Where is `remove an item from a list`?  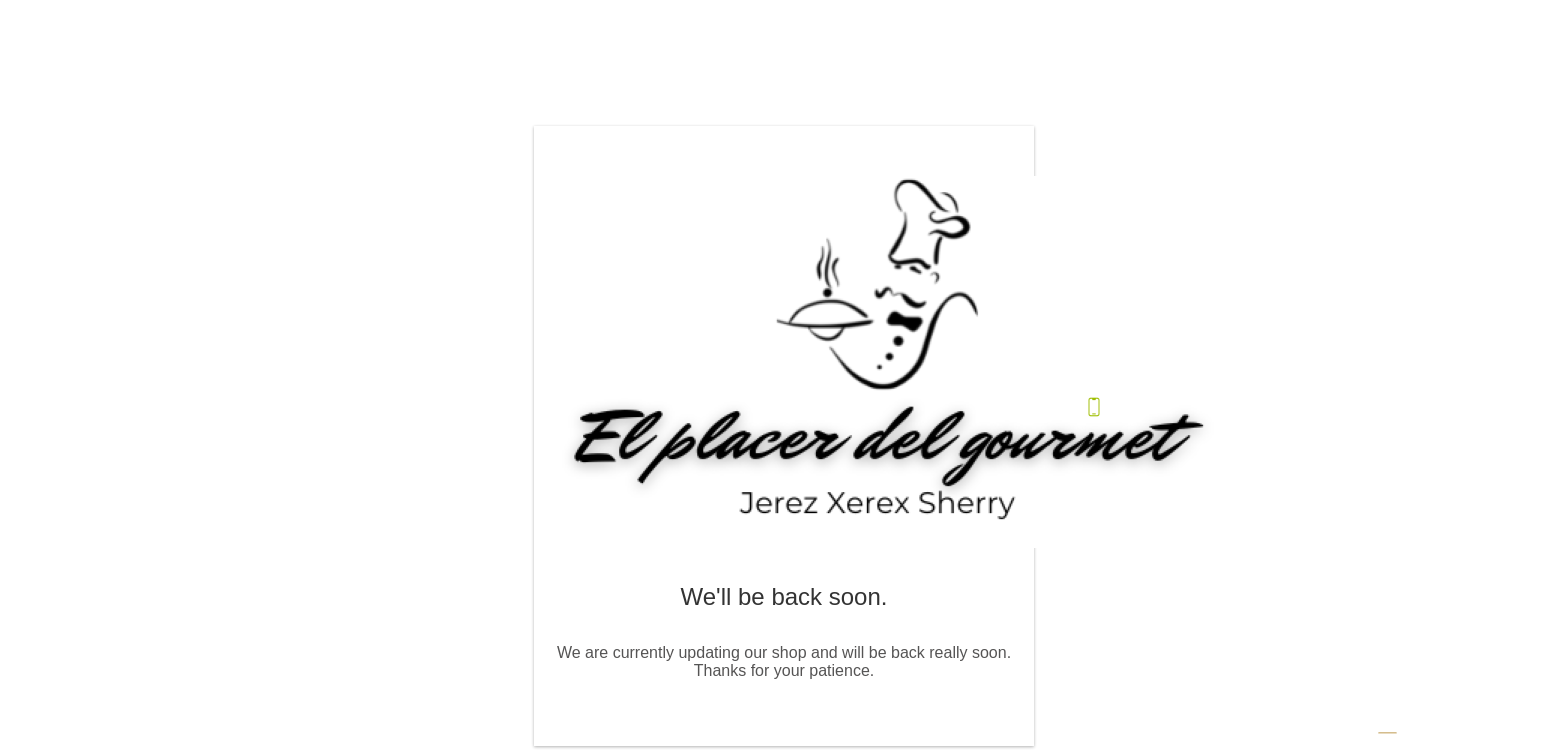
remove an item from a list is located at coordinates (1387, 733).